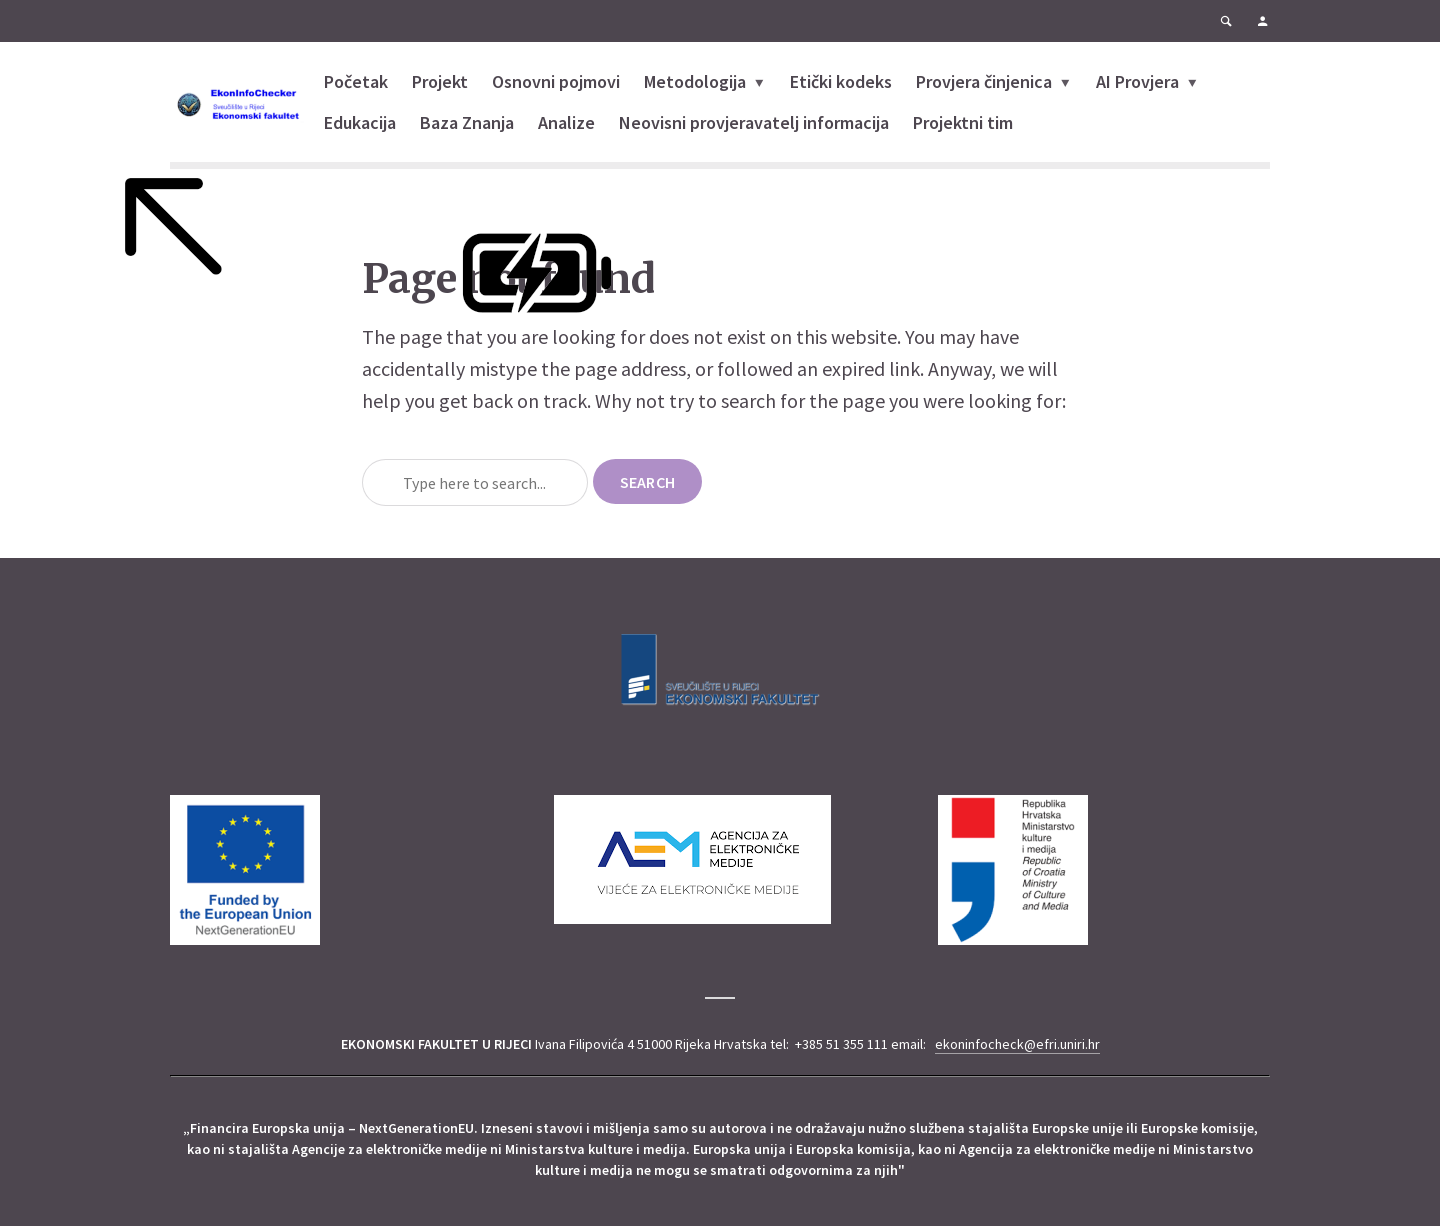 This screenshot has width=1440, height=1226. Describe the element at coordinates (537, 273) in the screenshot. I see `indicates device is currently charging` at that location.